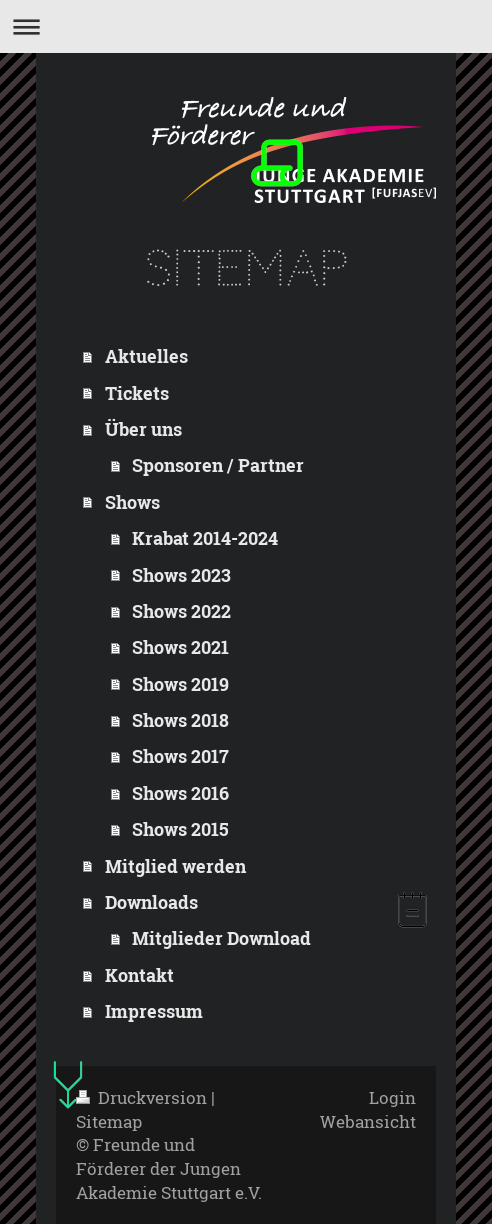 The height and width of the screenshot is (1224, 492). What do you see at coordinates (277, 163) in the screenshot?
I see `view or edit scripts` at bounding box center [277, 163].